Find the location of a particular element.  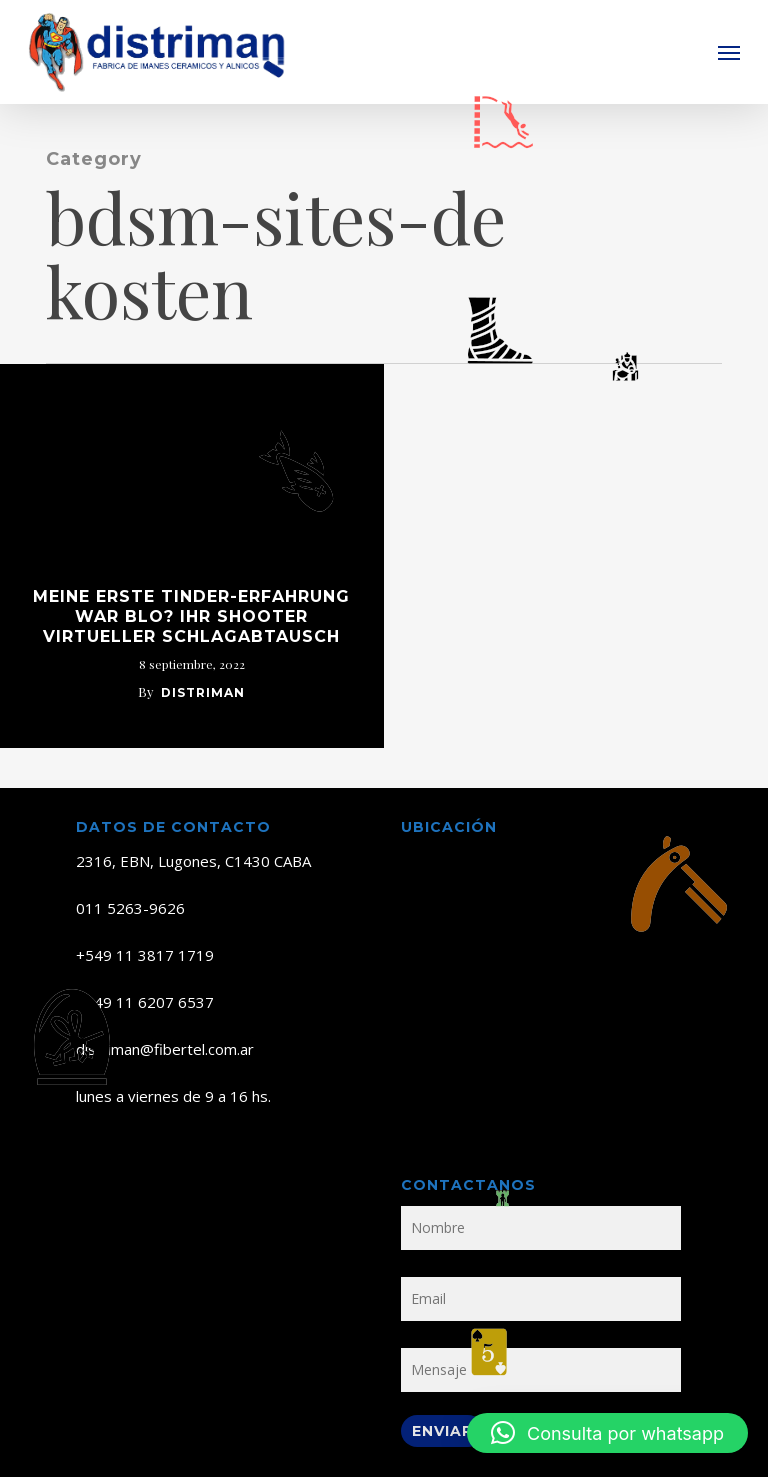

browse sandals or summer footwear is located at coordinates (500, 331).